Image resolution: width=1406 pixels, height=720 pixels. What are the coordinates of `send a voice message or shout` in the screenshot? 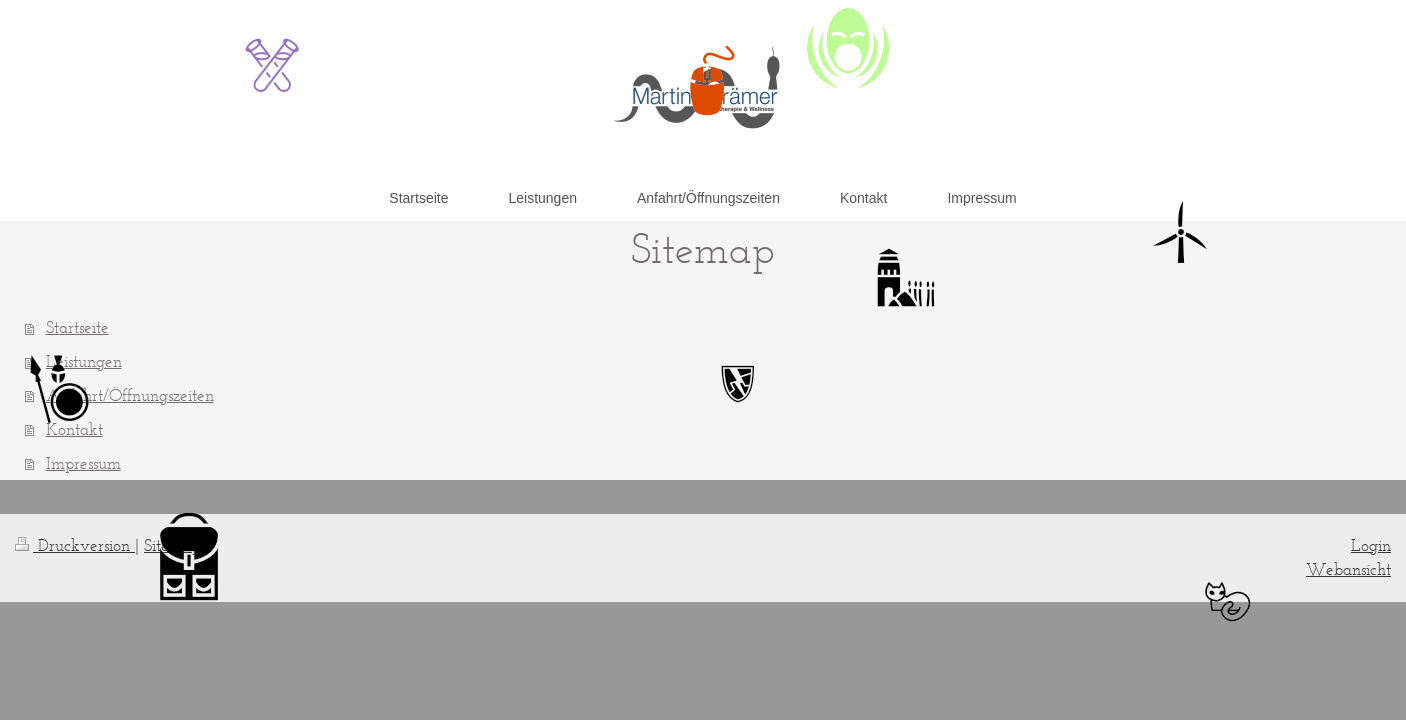 It's located at (848, 47).